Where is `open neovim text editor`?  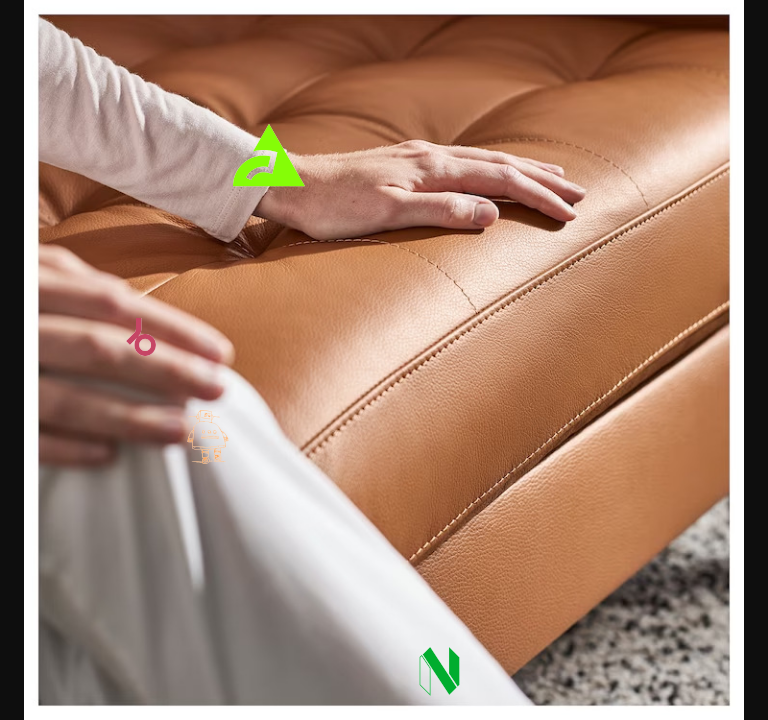 open neovim text editor is located at coordinates (439, 671).